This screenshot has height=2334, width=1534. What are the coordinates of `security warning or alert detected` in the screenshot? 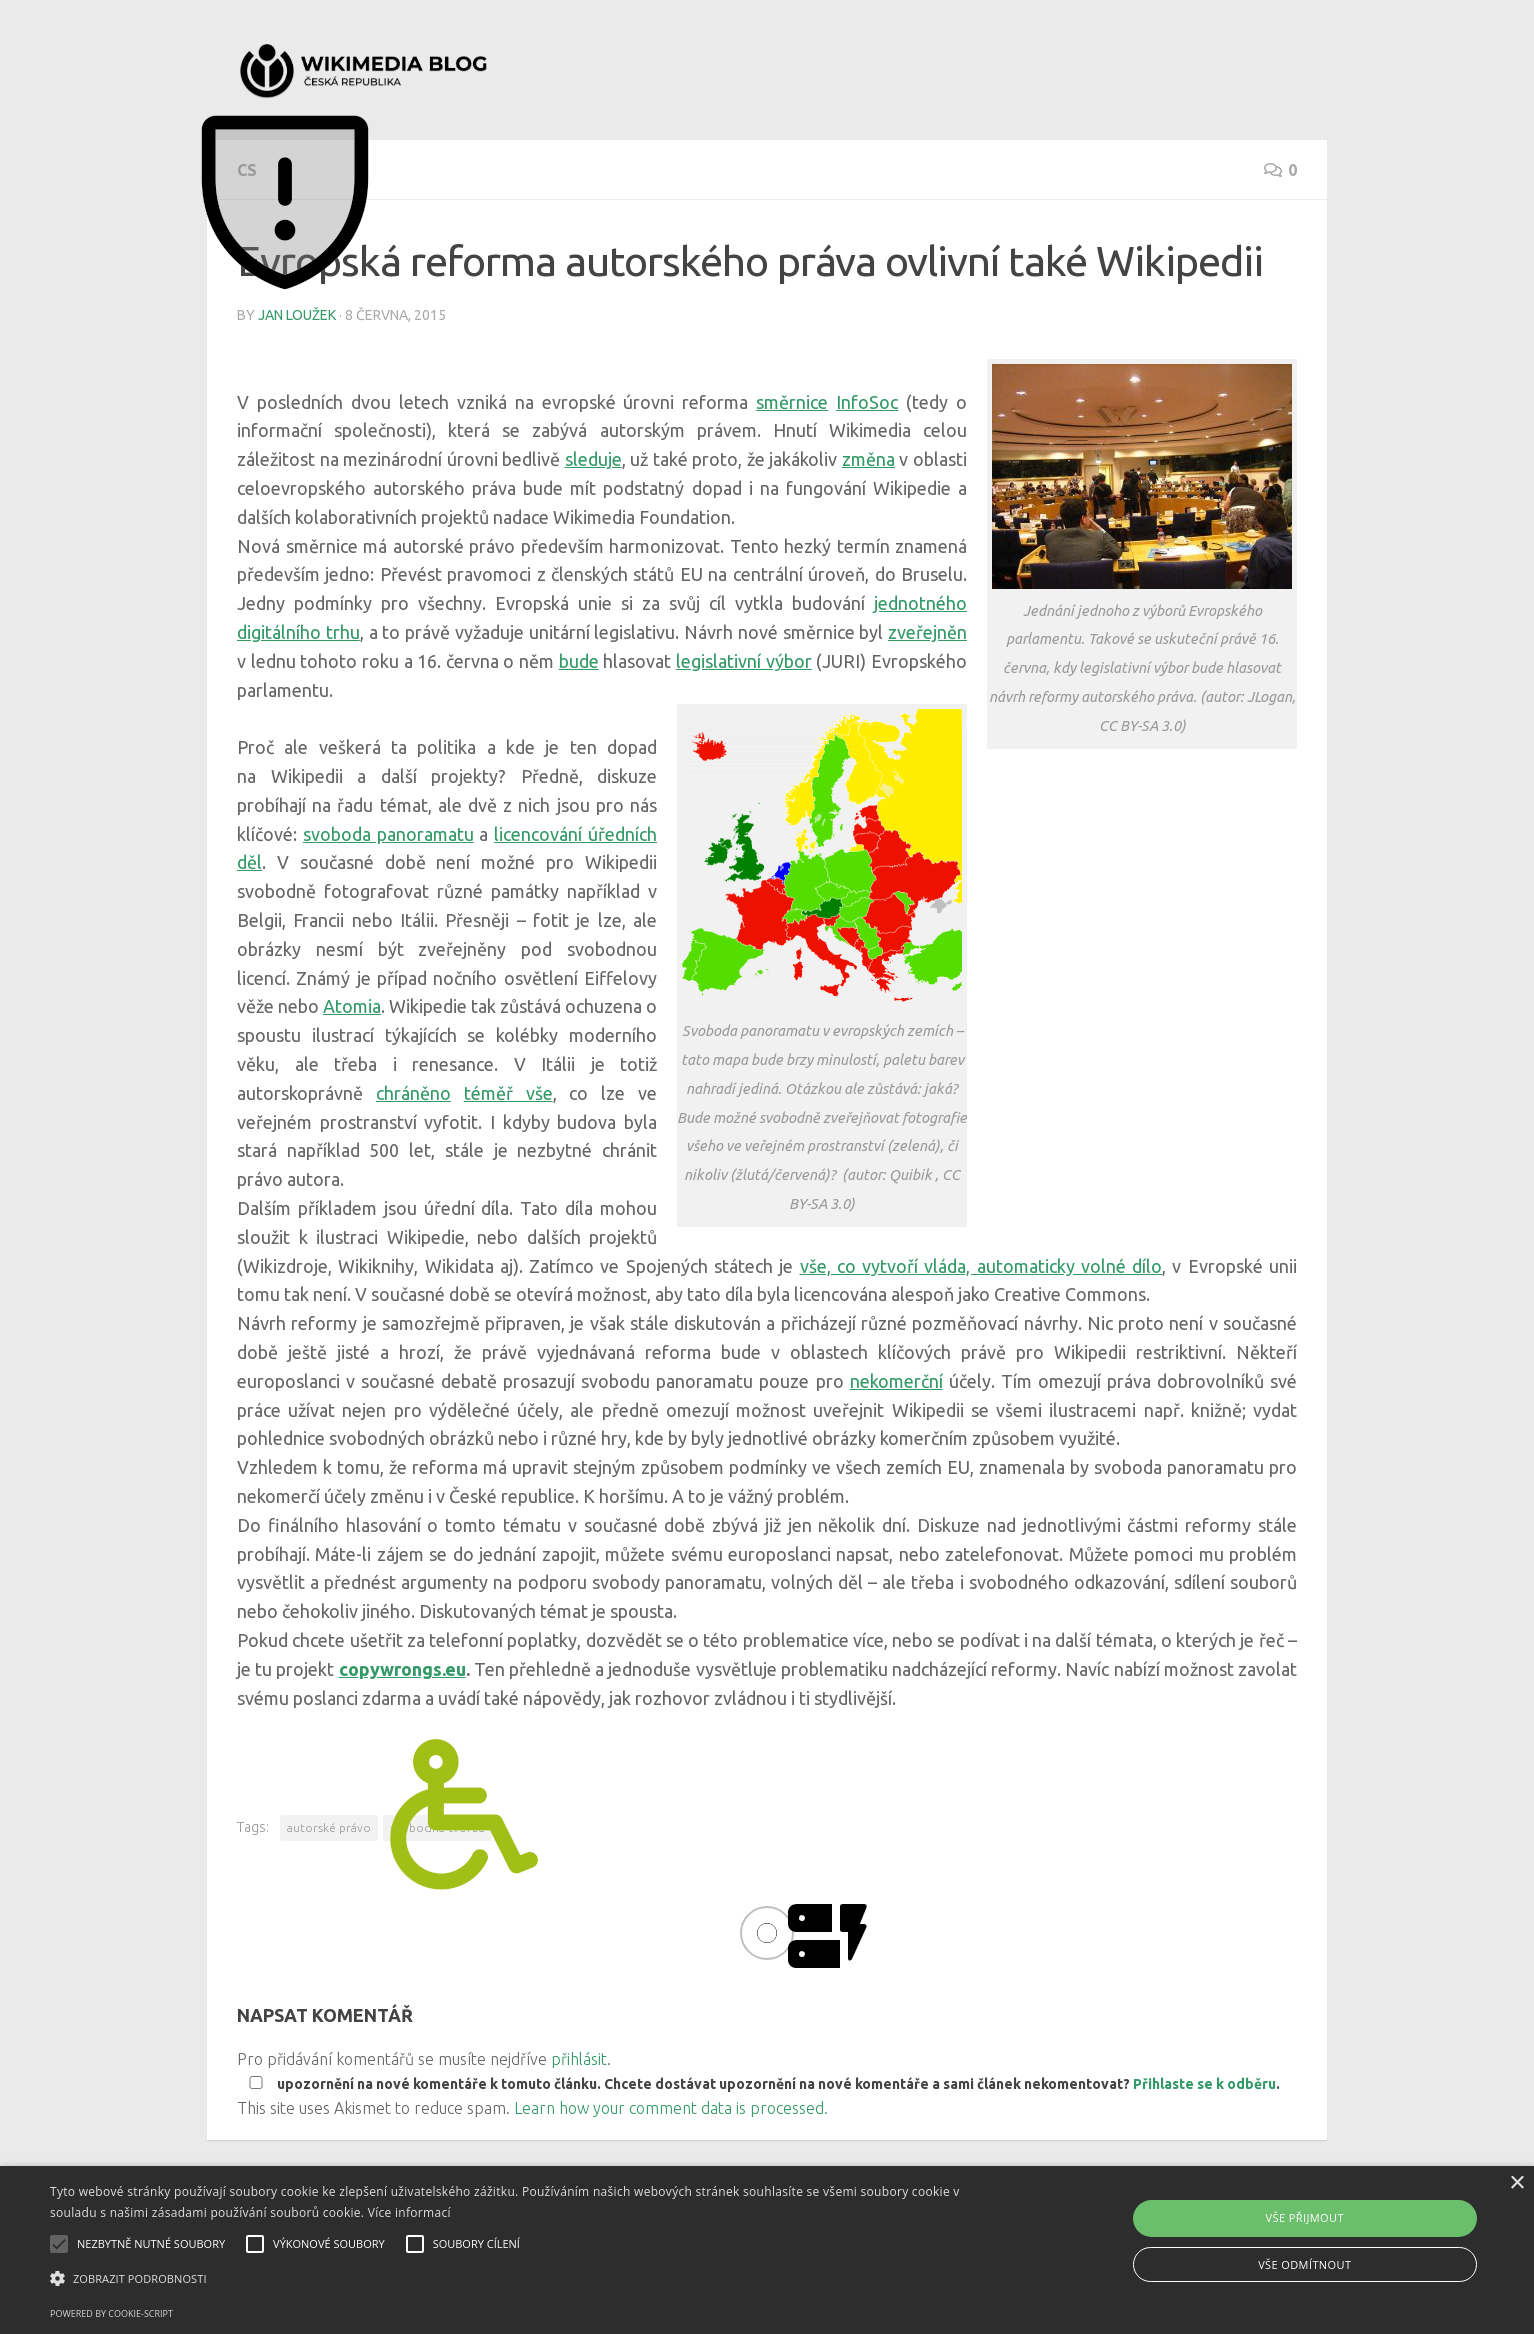 It's located at (285, 192).